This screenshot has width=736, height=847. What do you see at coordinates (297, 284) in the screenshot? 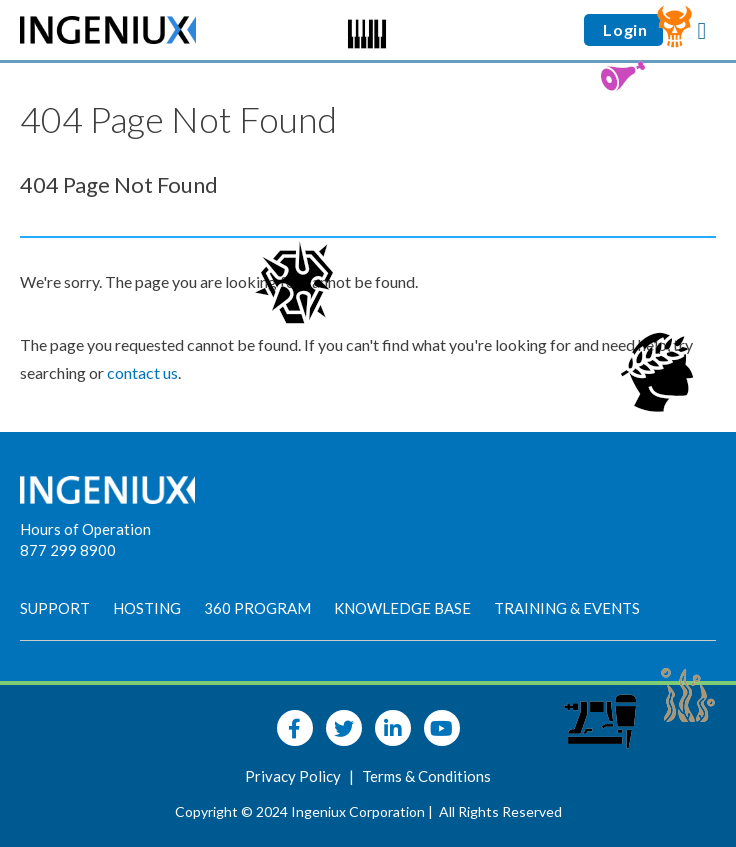
I see `activate defensive ability or shield spell` at bounding box center [297, 284].